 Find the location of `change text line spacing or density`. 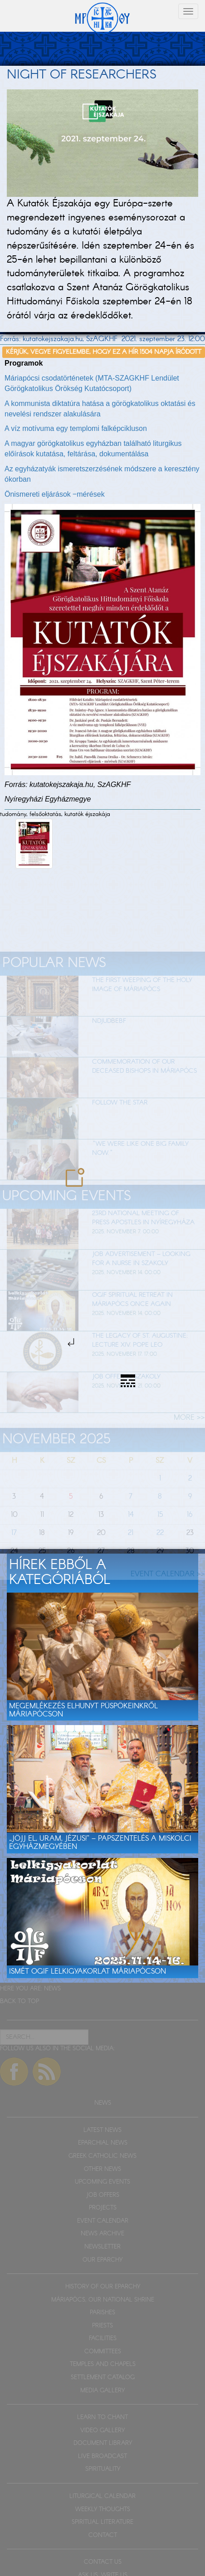

change text line spacing or density is located at coordinates (128, 1381).